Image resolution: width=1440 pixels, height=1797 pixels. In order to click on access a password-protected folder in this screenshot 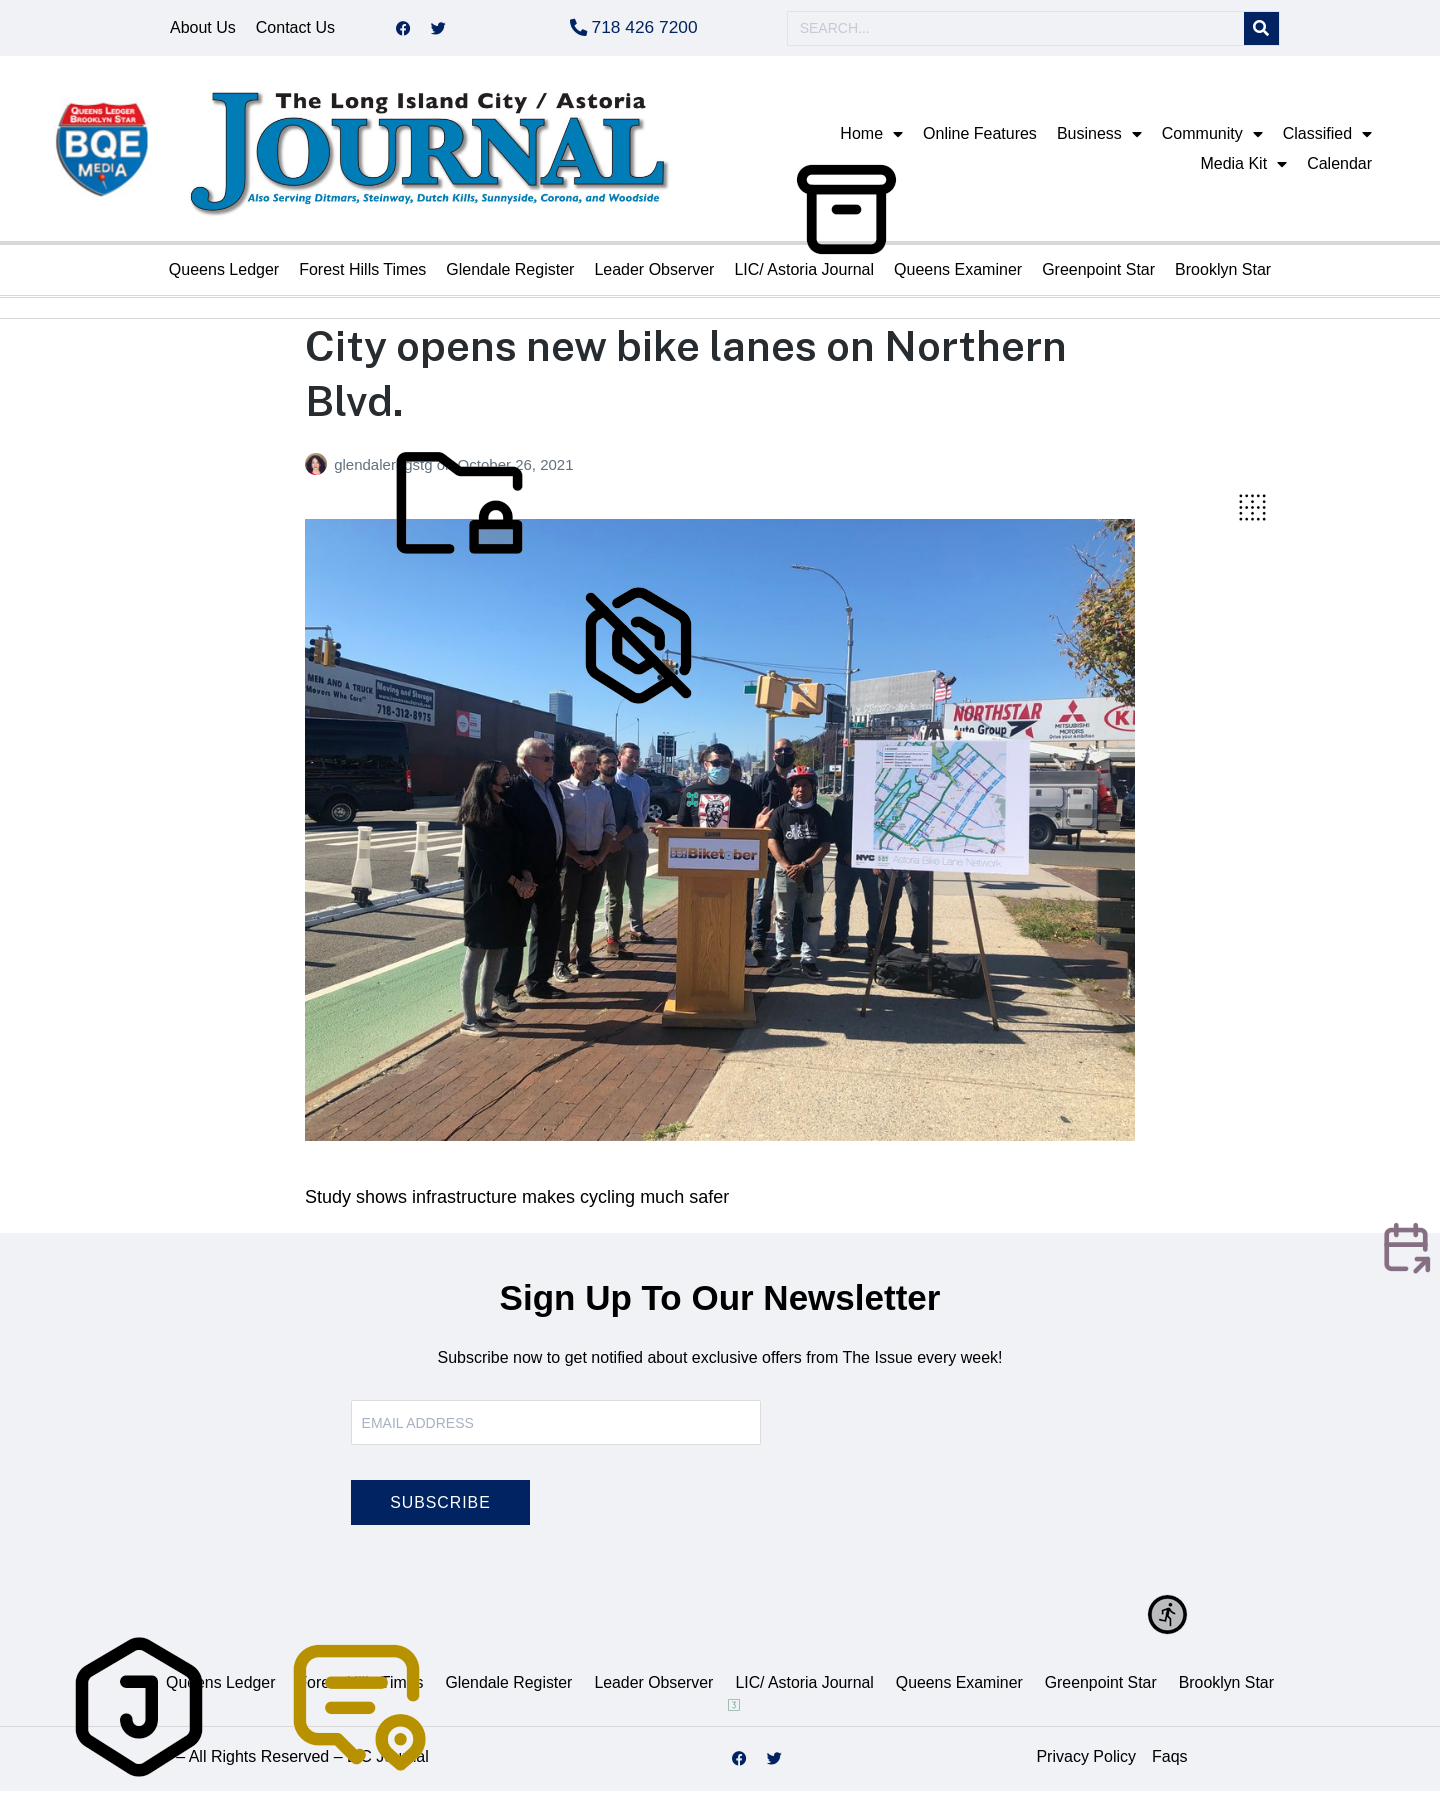, I will do `click(459, 500)`.